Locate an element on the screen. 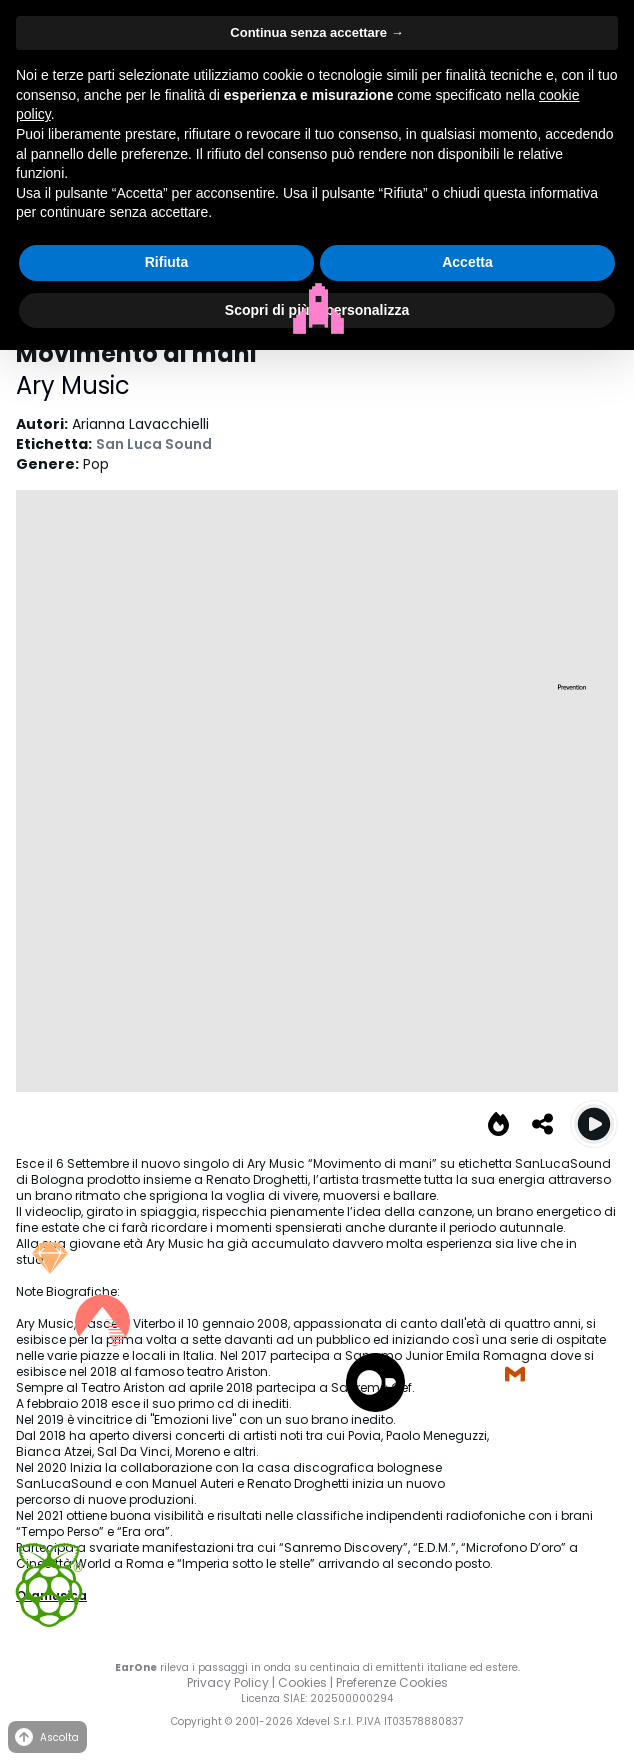 Image resolution: width=634 pixels, height=1761 pixels. DuckDB database logo is located at coordinates (375, 1382).